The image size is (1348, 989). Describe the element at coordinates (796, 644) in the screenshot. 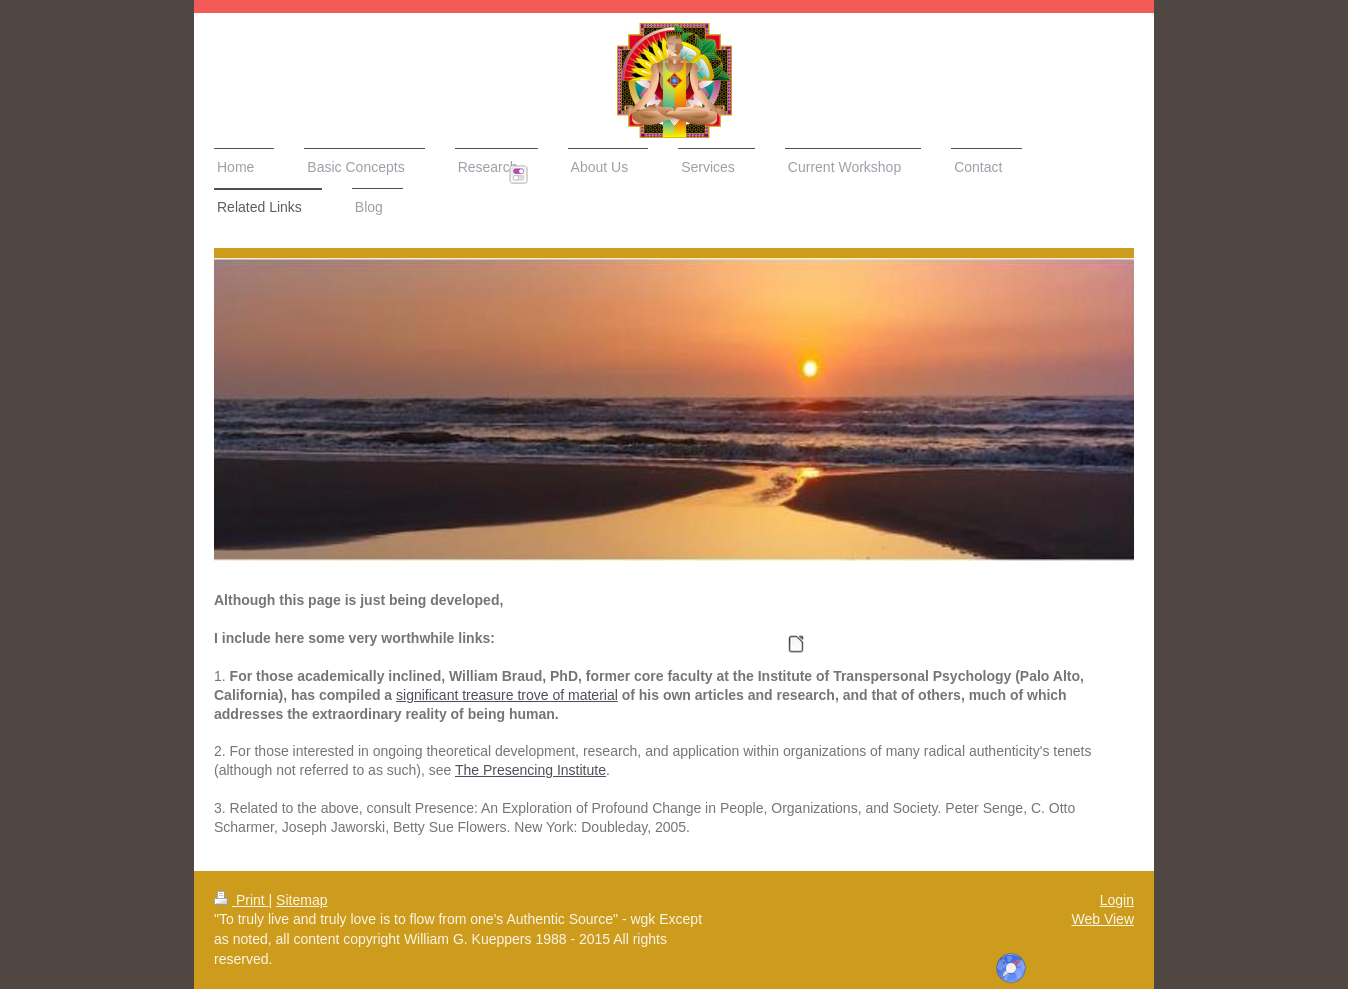

I see `open LibreOffice suite` at that location.